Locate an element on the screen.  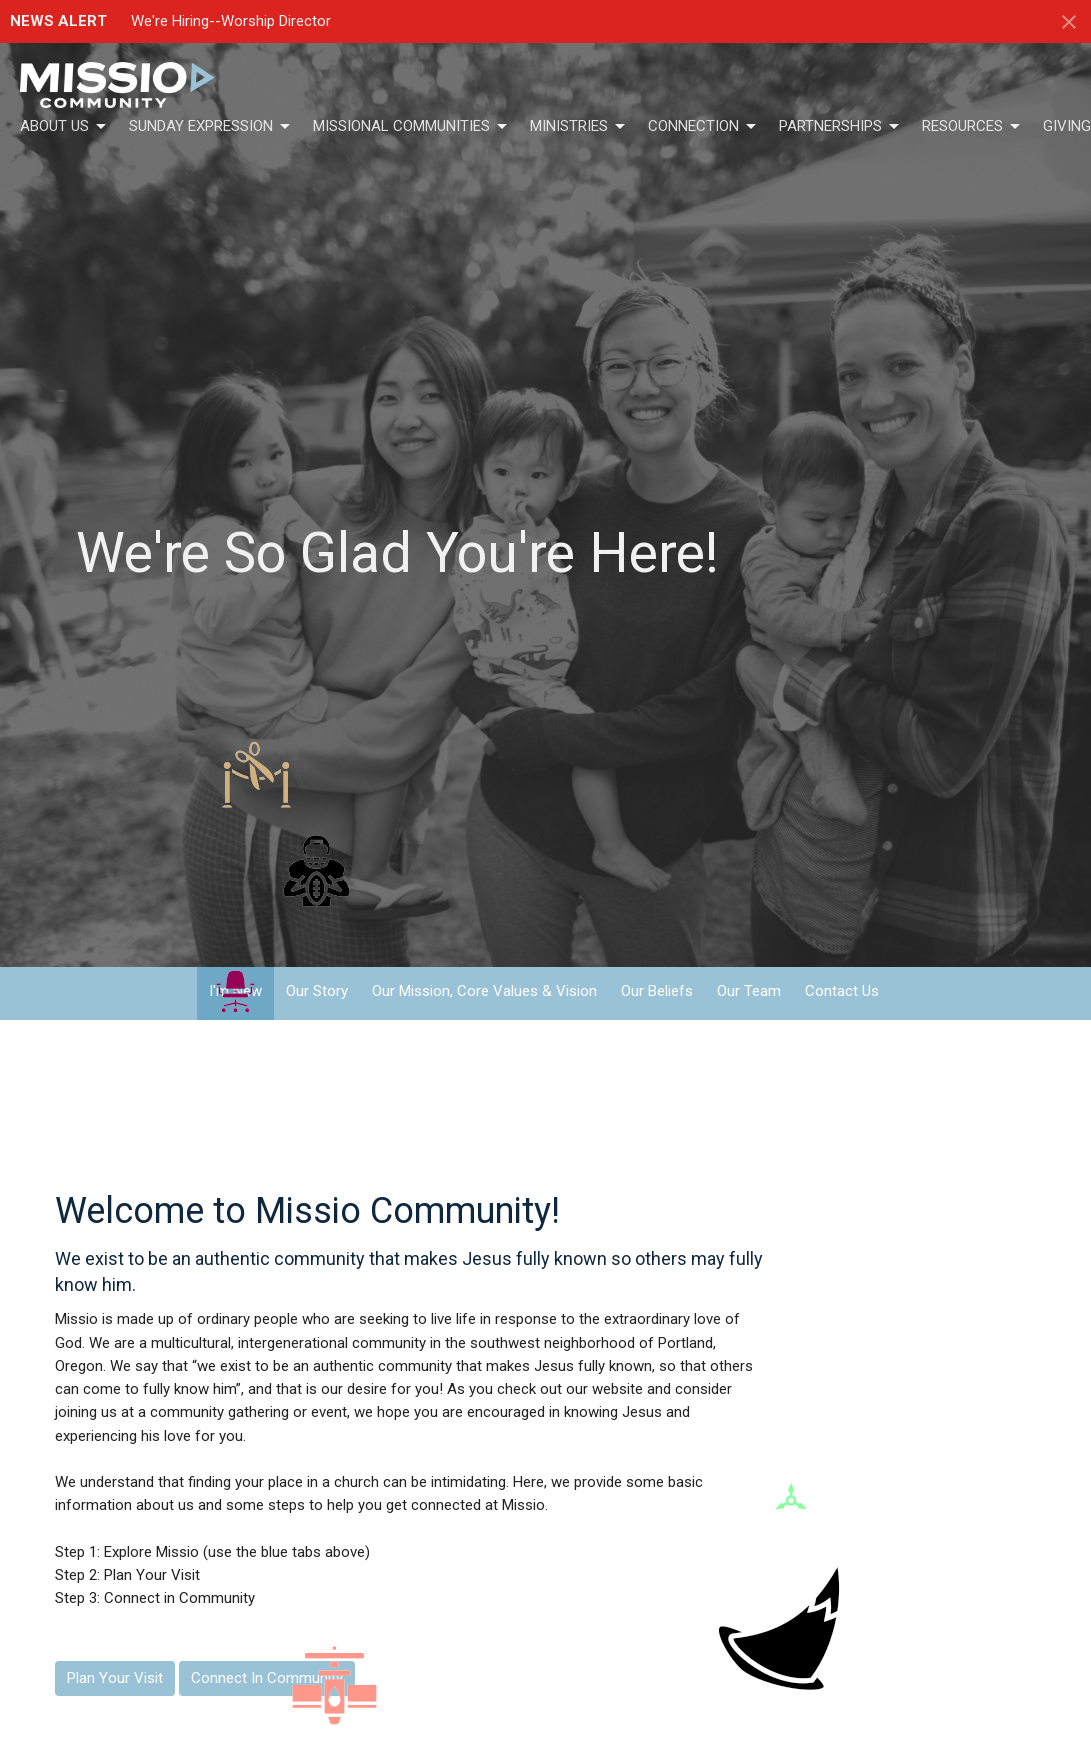
browse office furniture options is located at coordinates (235, 991).